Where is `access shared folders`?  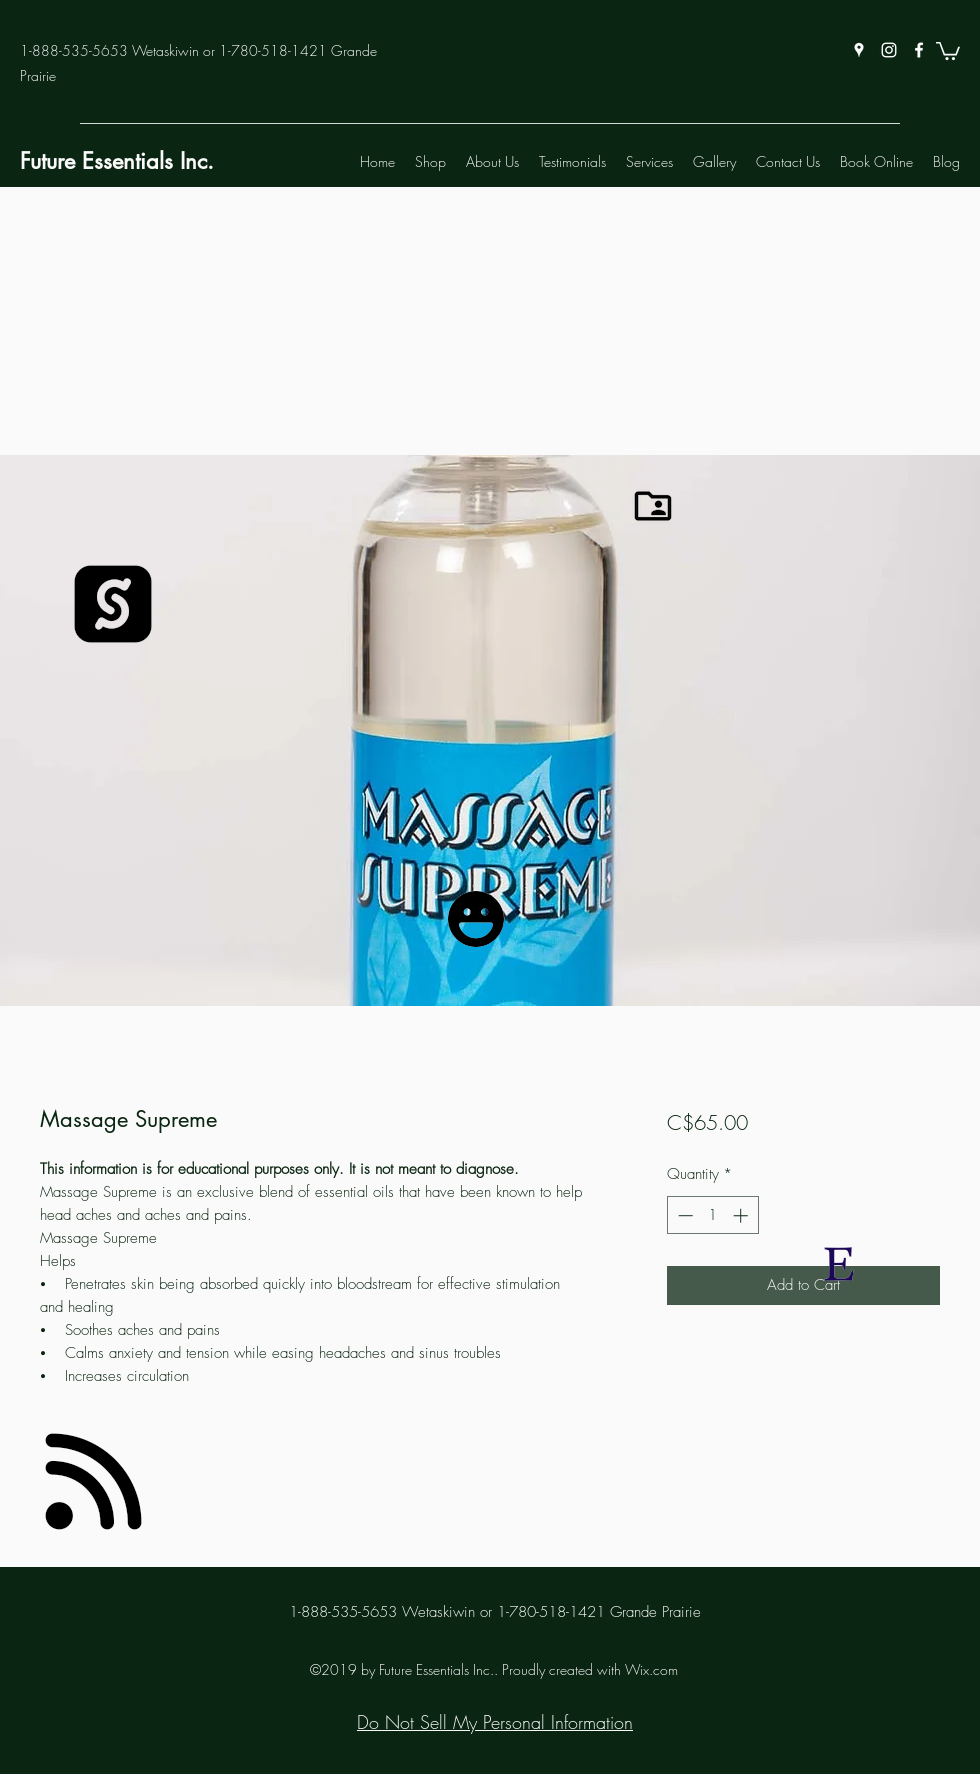
access shared folders is located at coordinates (653, 506).